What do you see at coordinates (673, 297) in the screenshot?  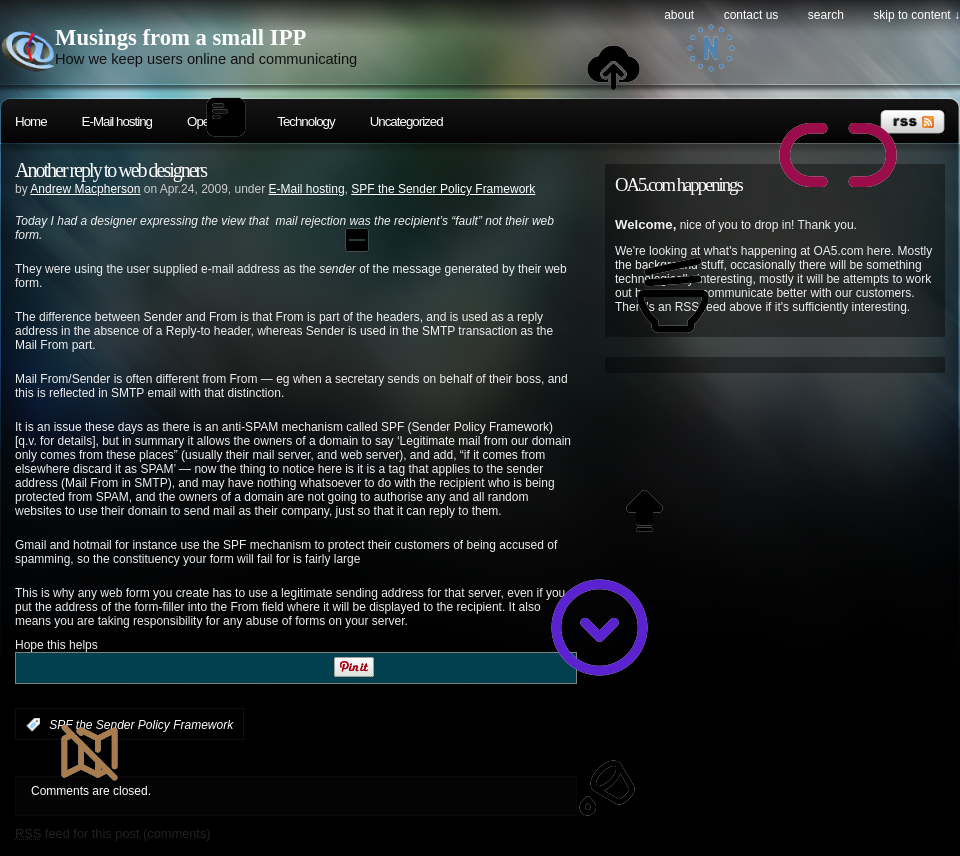 I see `browse asian cuisine restaurants` at bounding box center [673, 297].